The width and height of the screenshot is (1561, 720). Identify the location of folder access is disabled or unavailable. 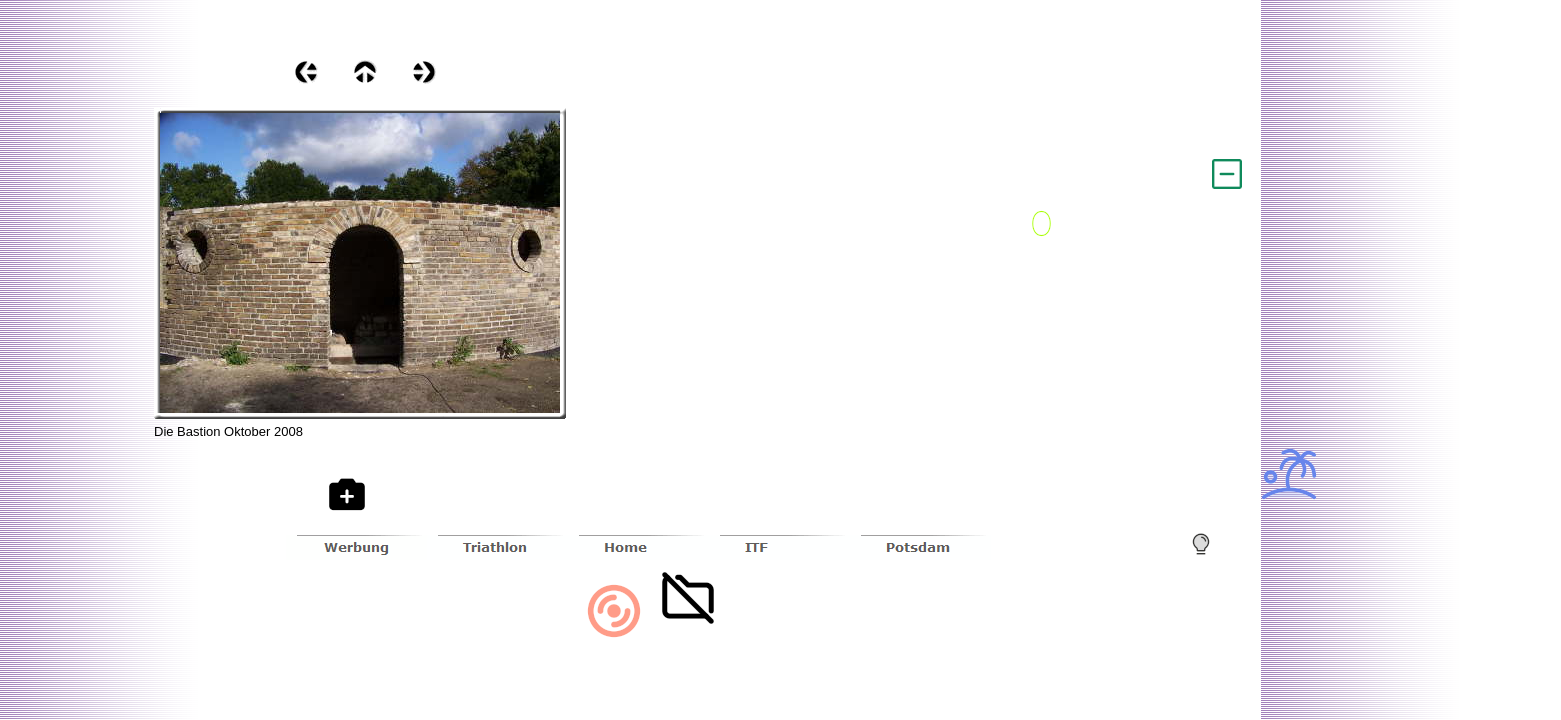
(688, 598).